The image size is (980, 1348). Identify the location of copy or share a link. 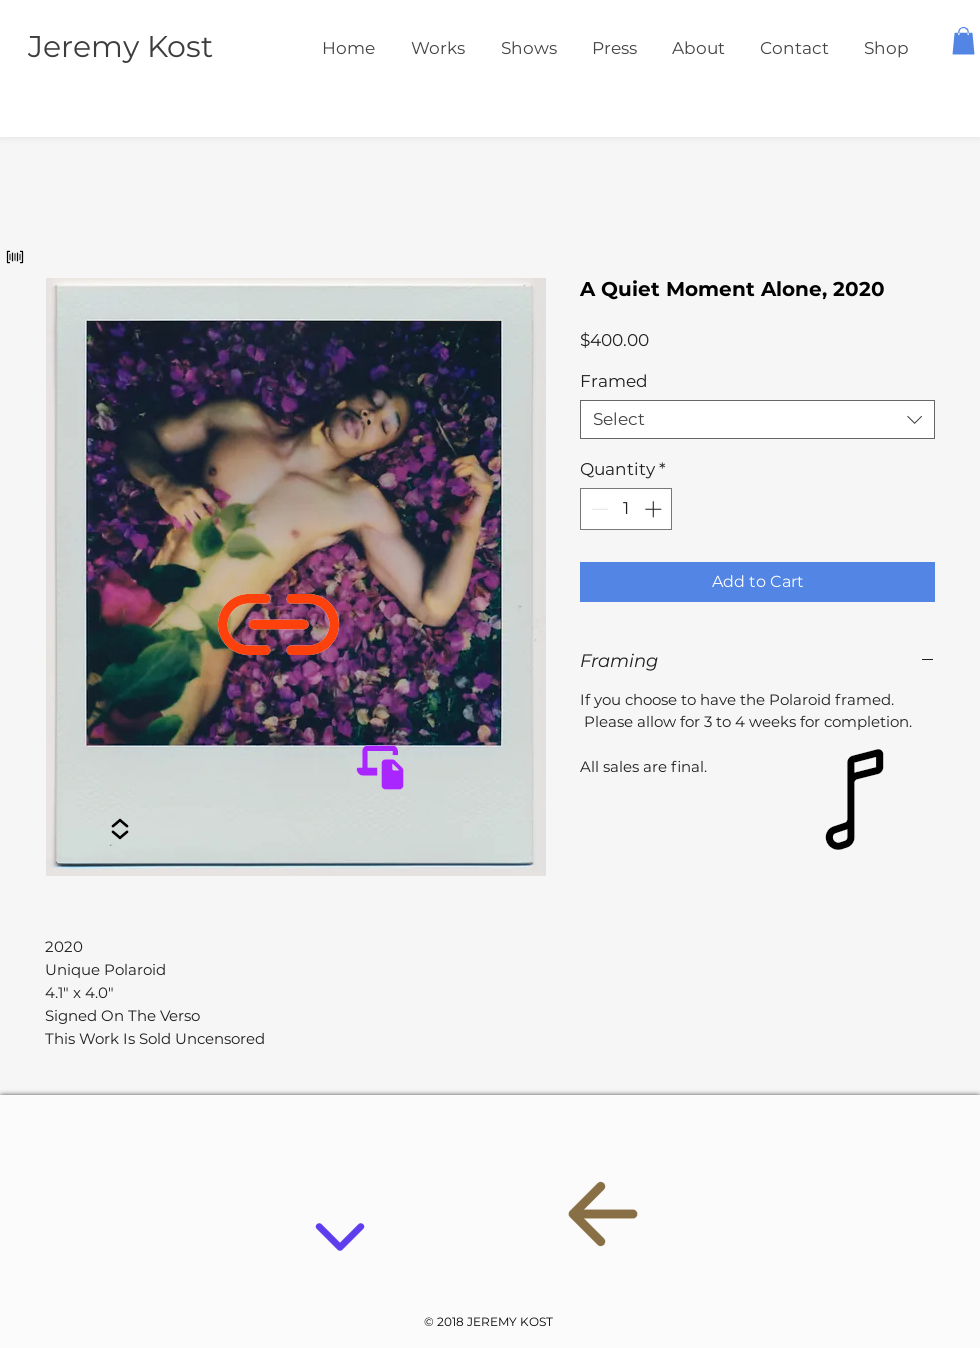
(278, 624).